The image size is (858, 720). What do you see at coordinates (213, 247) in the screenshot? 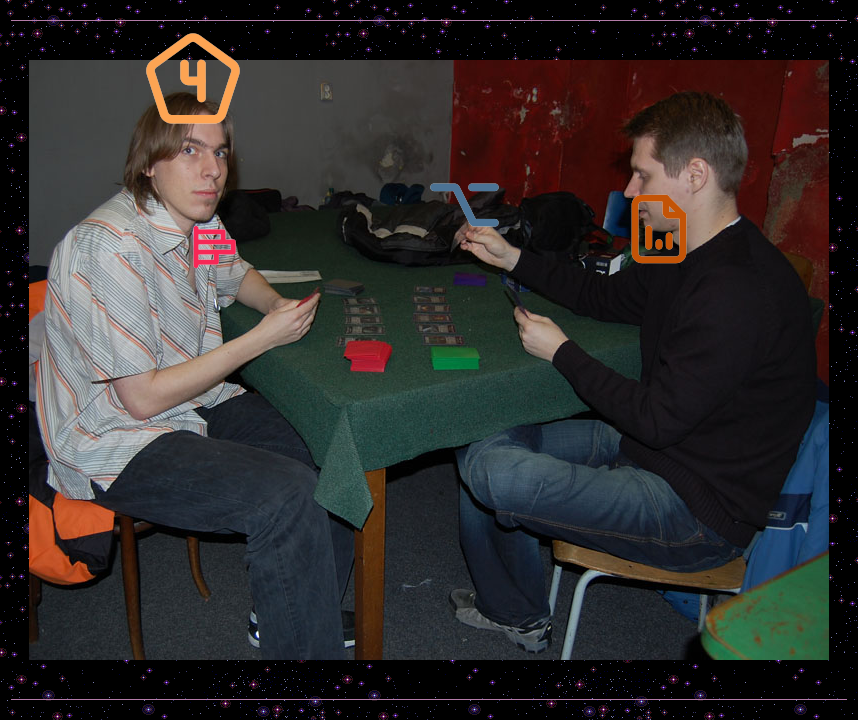
I see `view horizontal bar chart data` at bounding box center [213, 247].